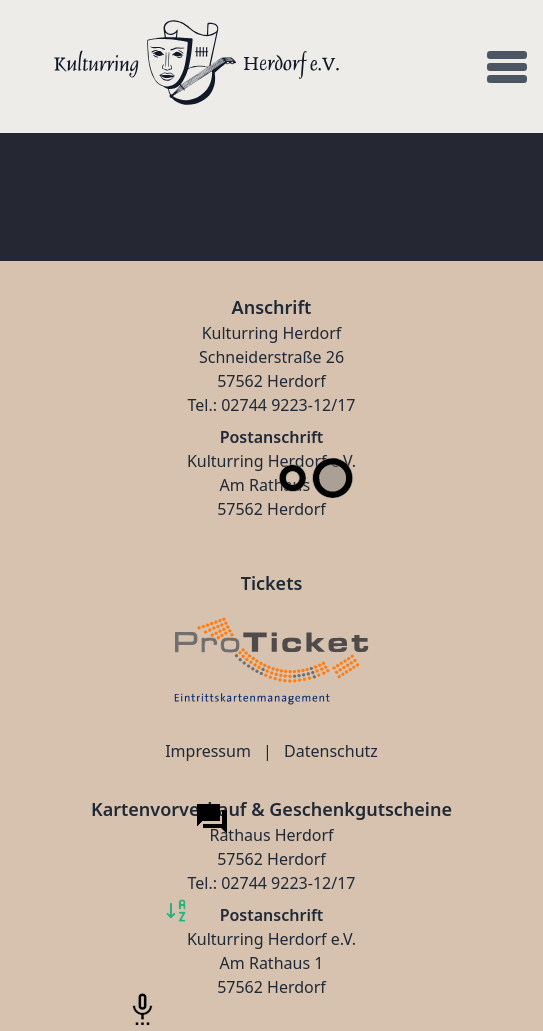 This screenshot has height=1031, width=543. What do you see at coordinates (176, 910) in the screenshot?
I see `sort items alphabetically A to Z` at bounding box center [176, 910].